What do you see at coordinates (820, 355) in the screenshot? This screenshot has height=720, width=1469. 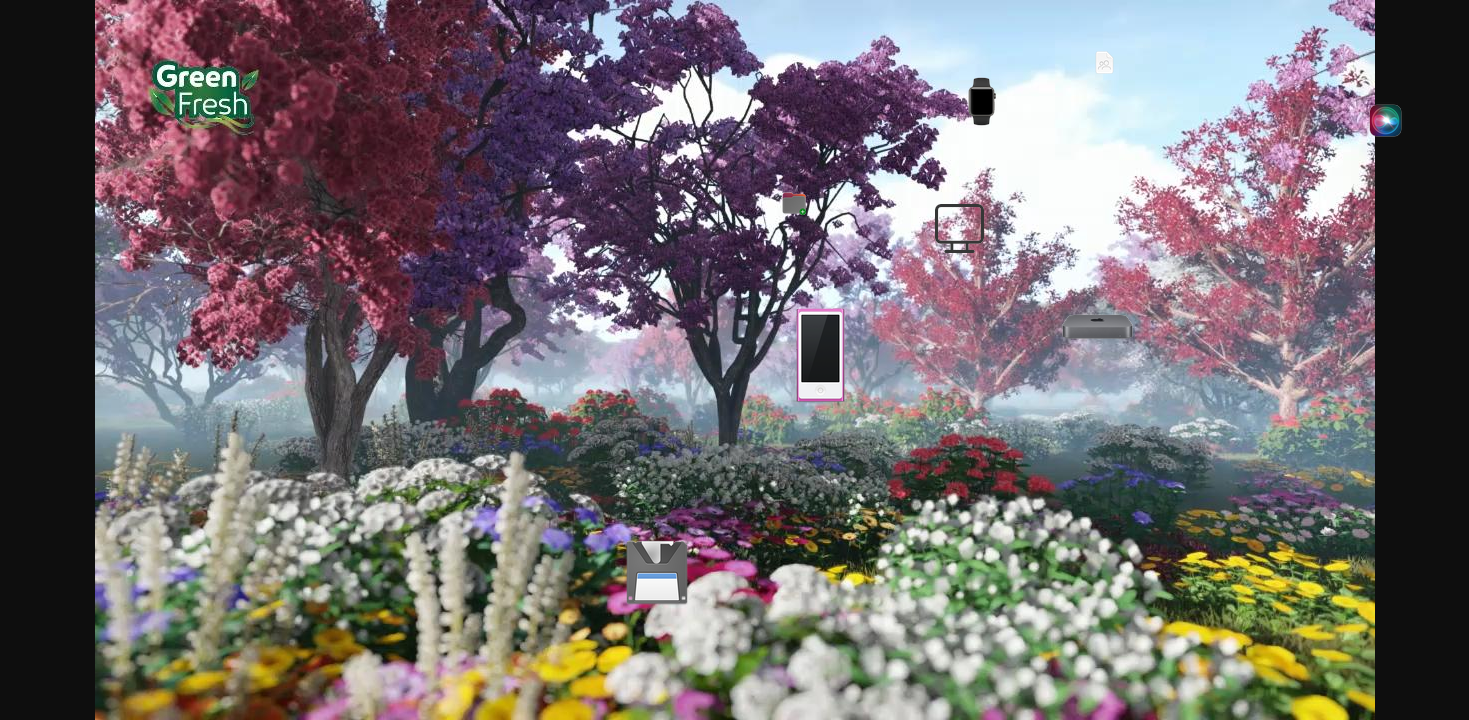 I see `iPod nano device connected` at bounding box center [820, 355].